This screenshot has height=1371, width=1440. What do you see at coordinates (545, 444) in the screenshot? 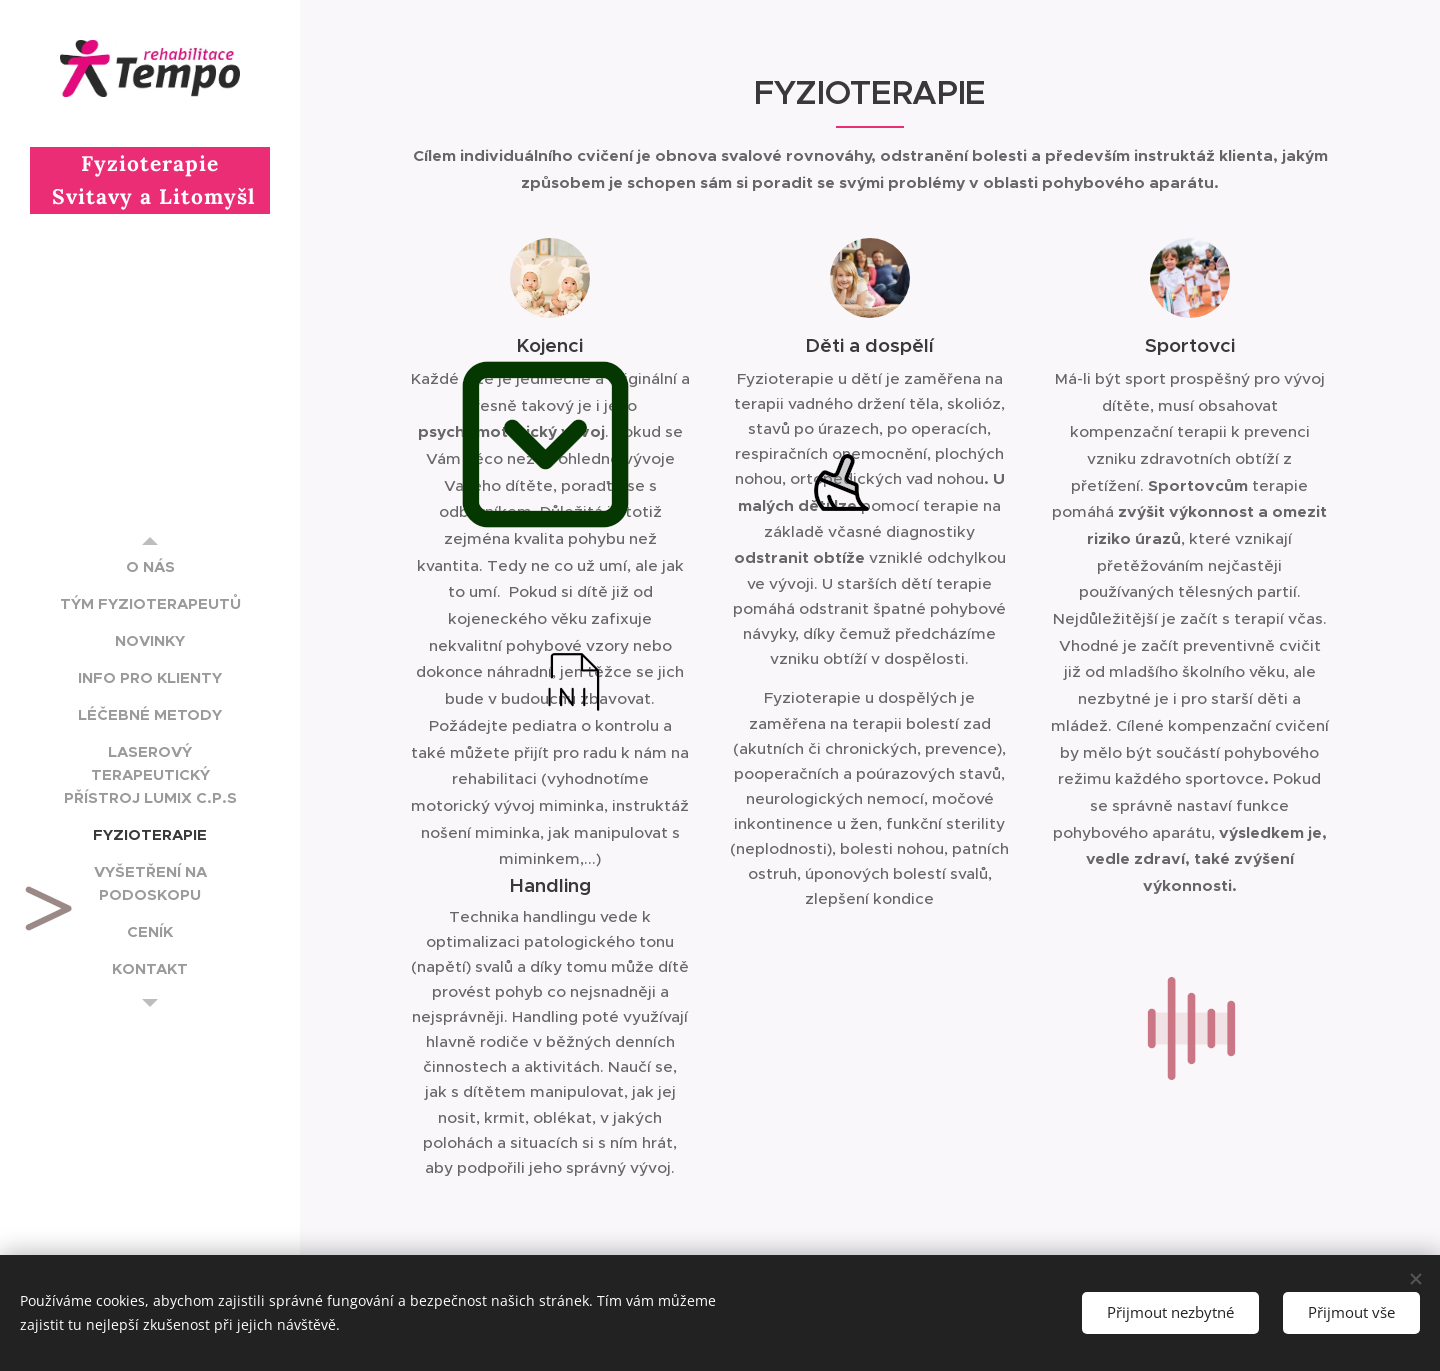
I see `expand content or dropdown menu` at bounding box center [545, 444].